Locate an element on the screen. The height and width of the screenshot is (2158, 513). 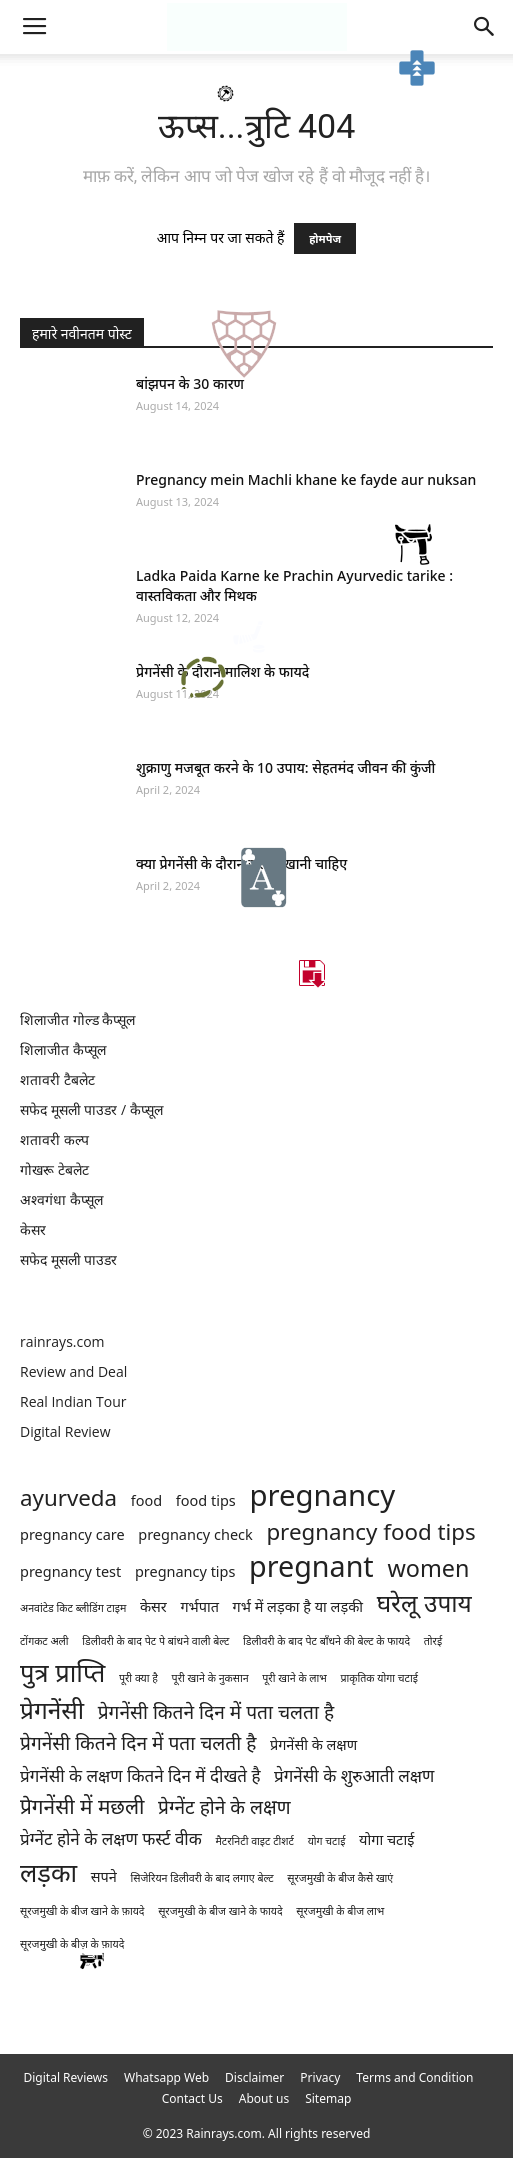
load a saved game or file is located at coordinates (312, 973).